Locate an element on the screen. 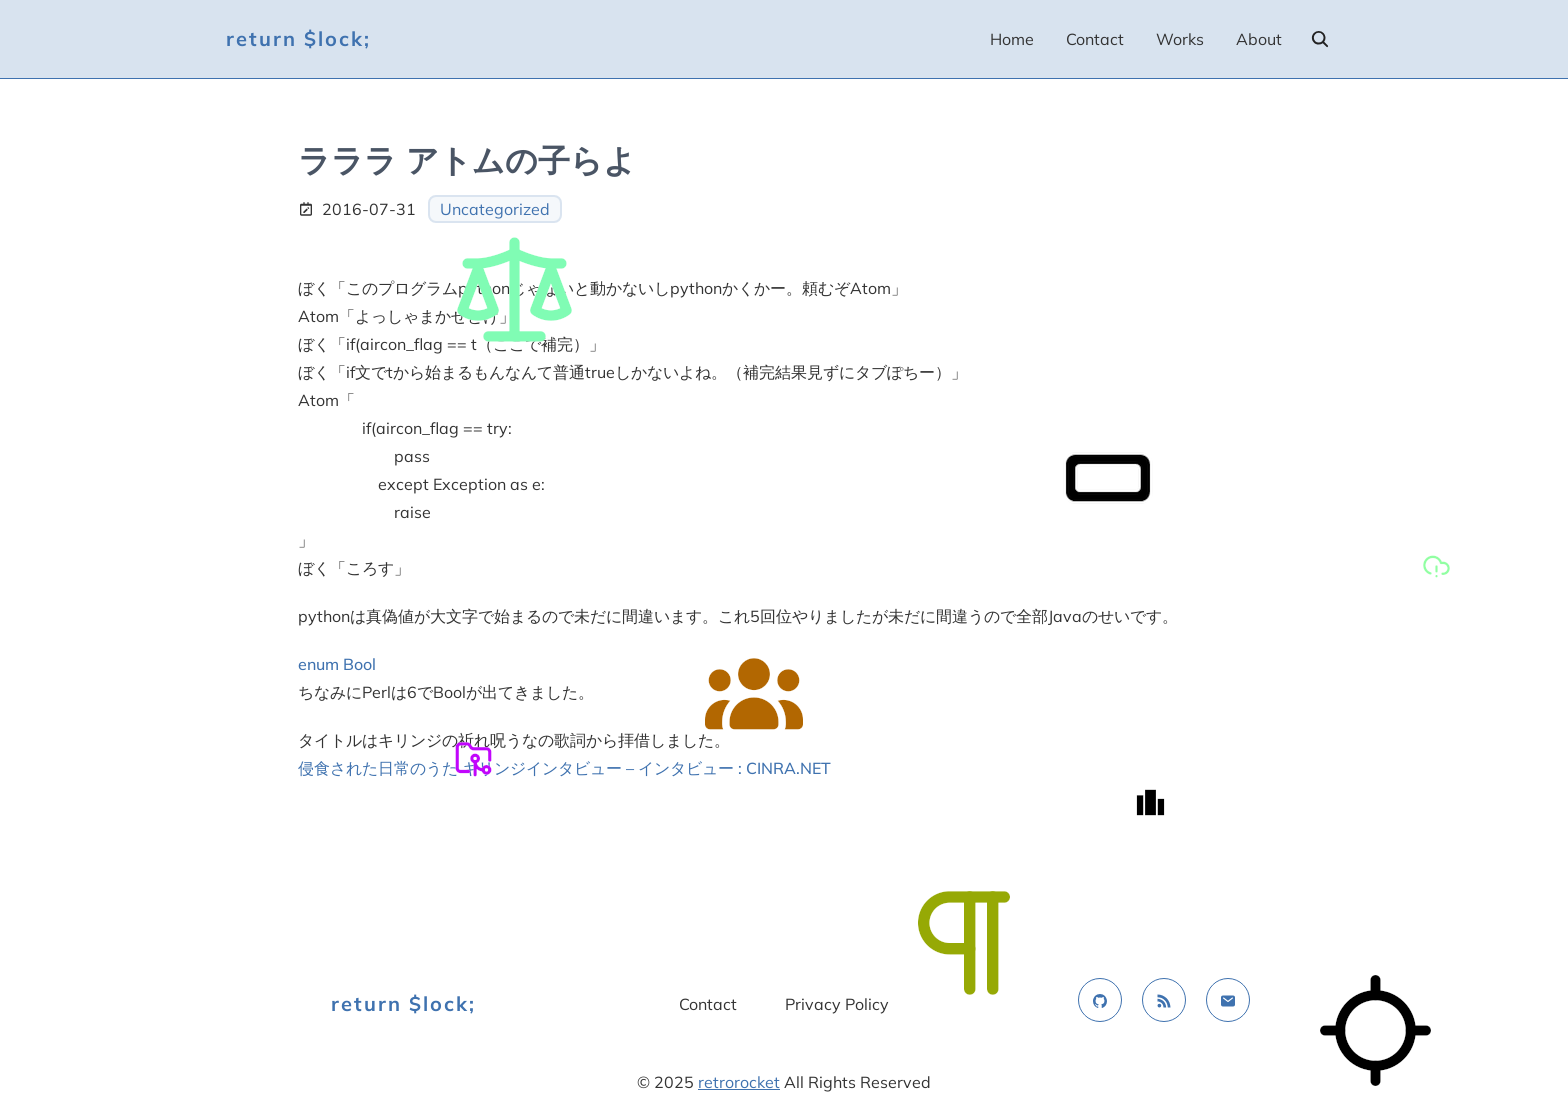 The width and height of the screenshot is (1568, 1119). crop image to 7:5 aspect ratio is located at coordinates (1108, 478).